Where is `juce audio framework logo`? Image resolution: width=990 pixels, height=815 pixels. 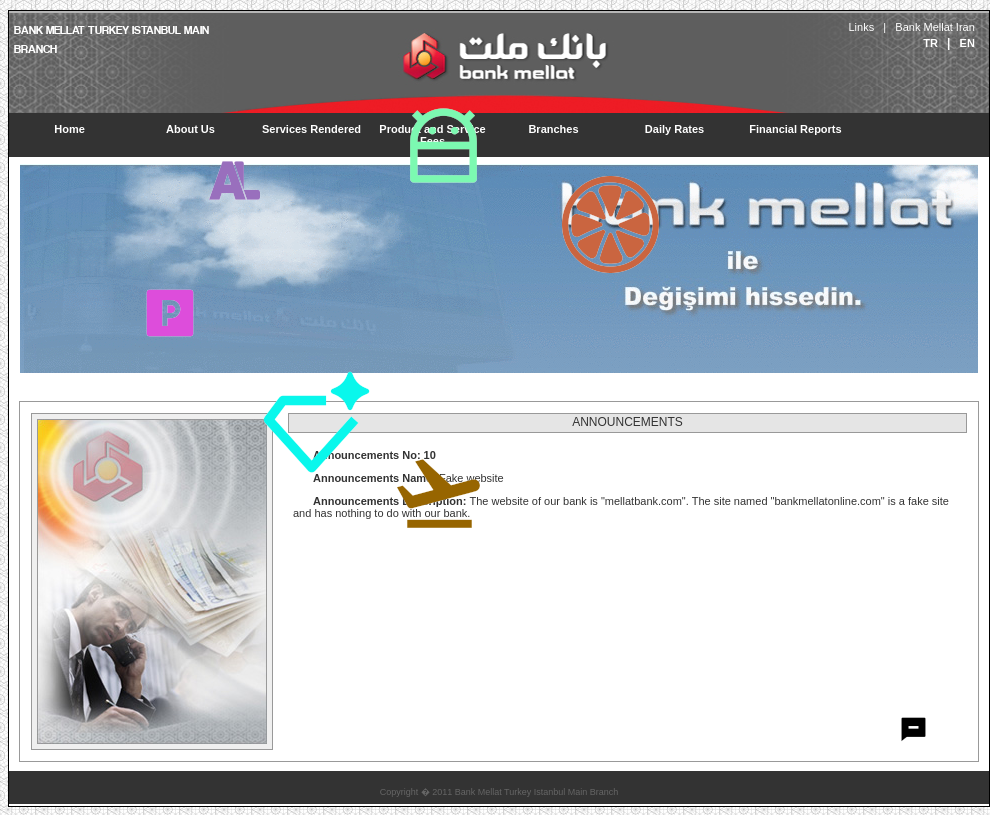 juce audio framework logo is located at coordinates (610, 224).